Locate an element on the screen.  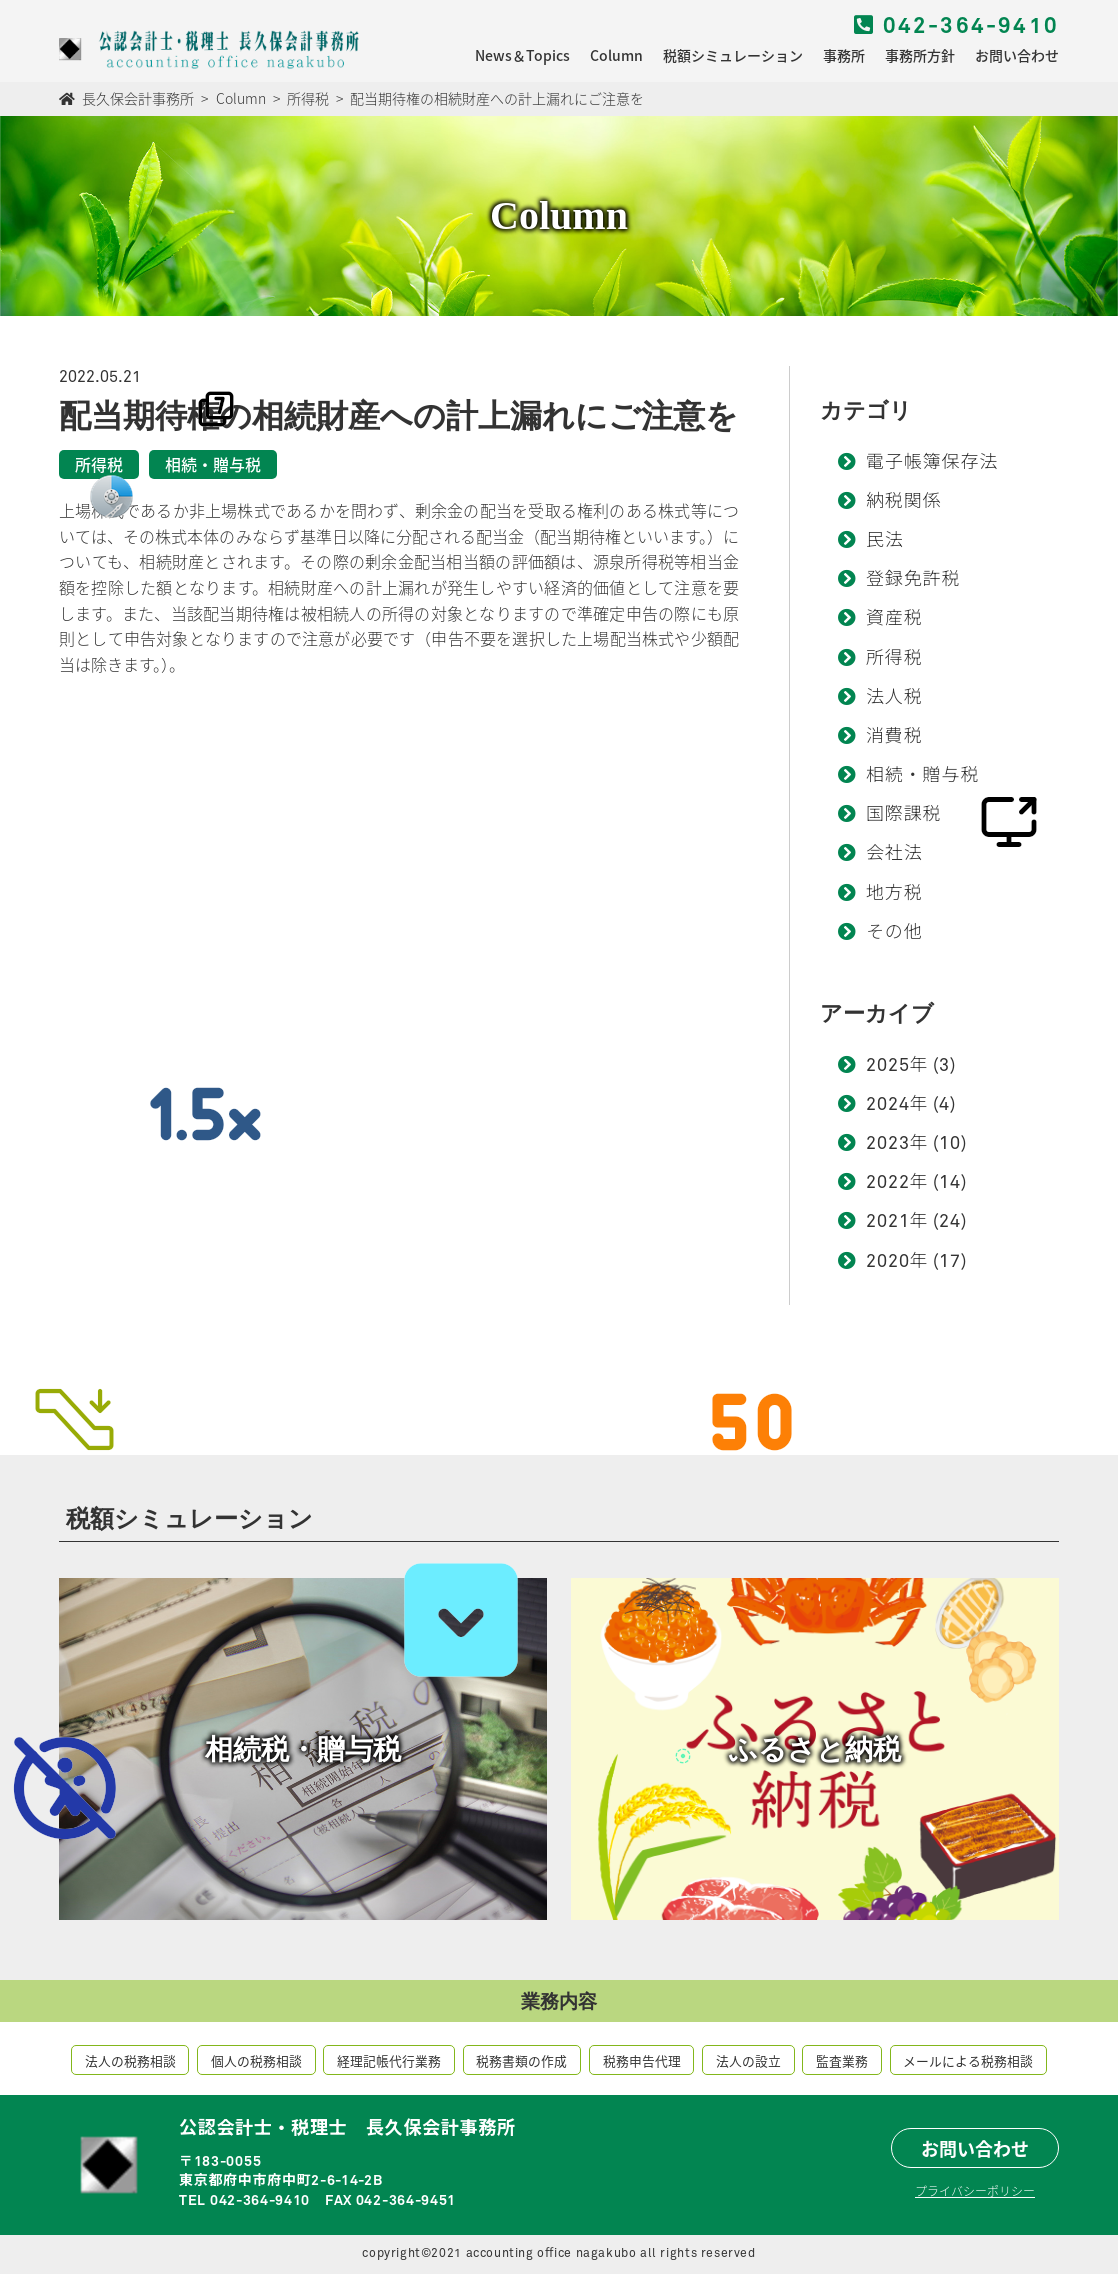
apply tilt-shift blur effect to photo is located at coordinates (683, 1756).